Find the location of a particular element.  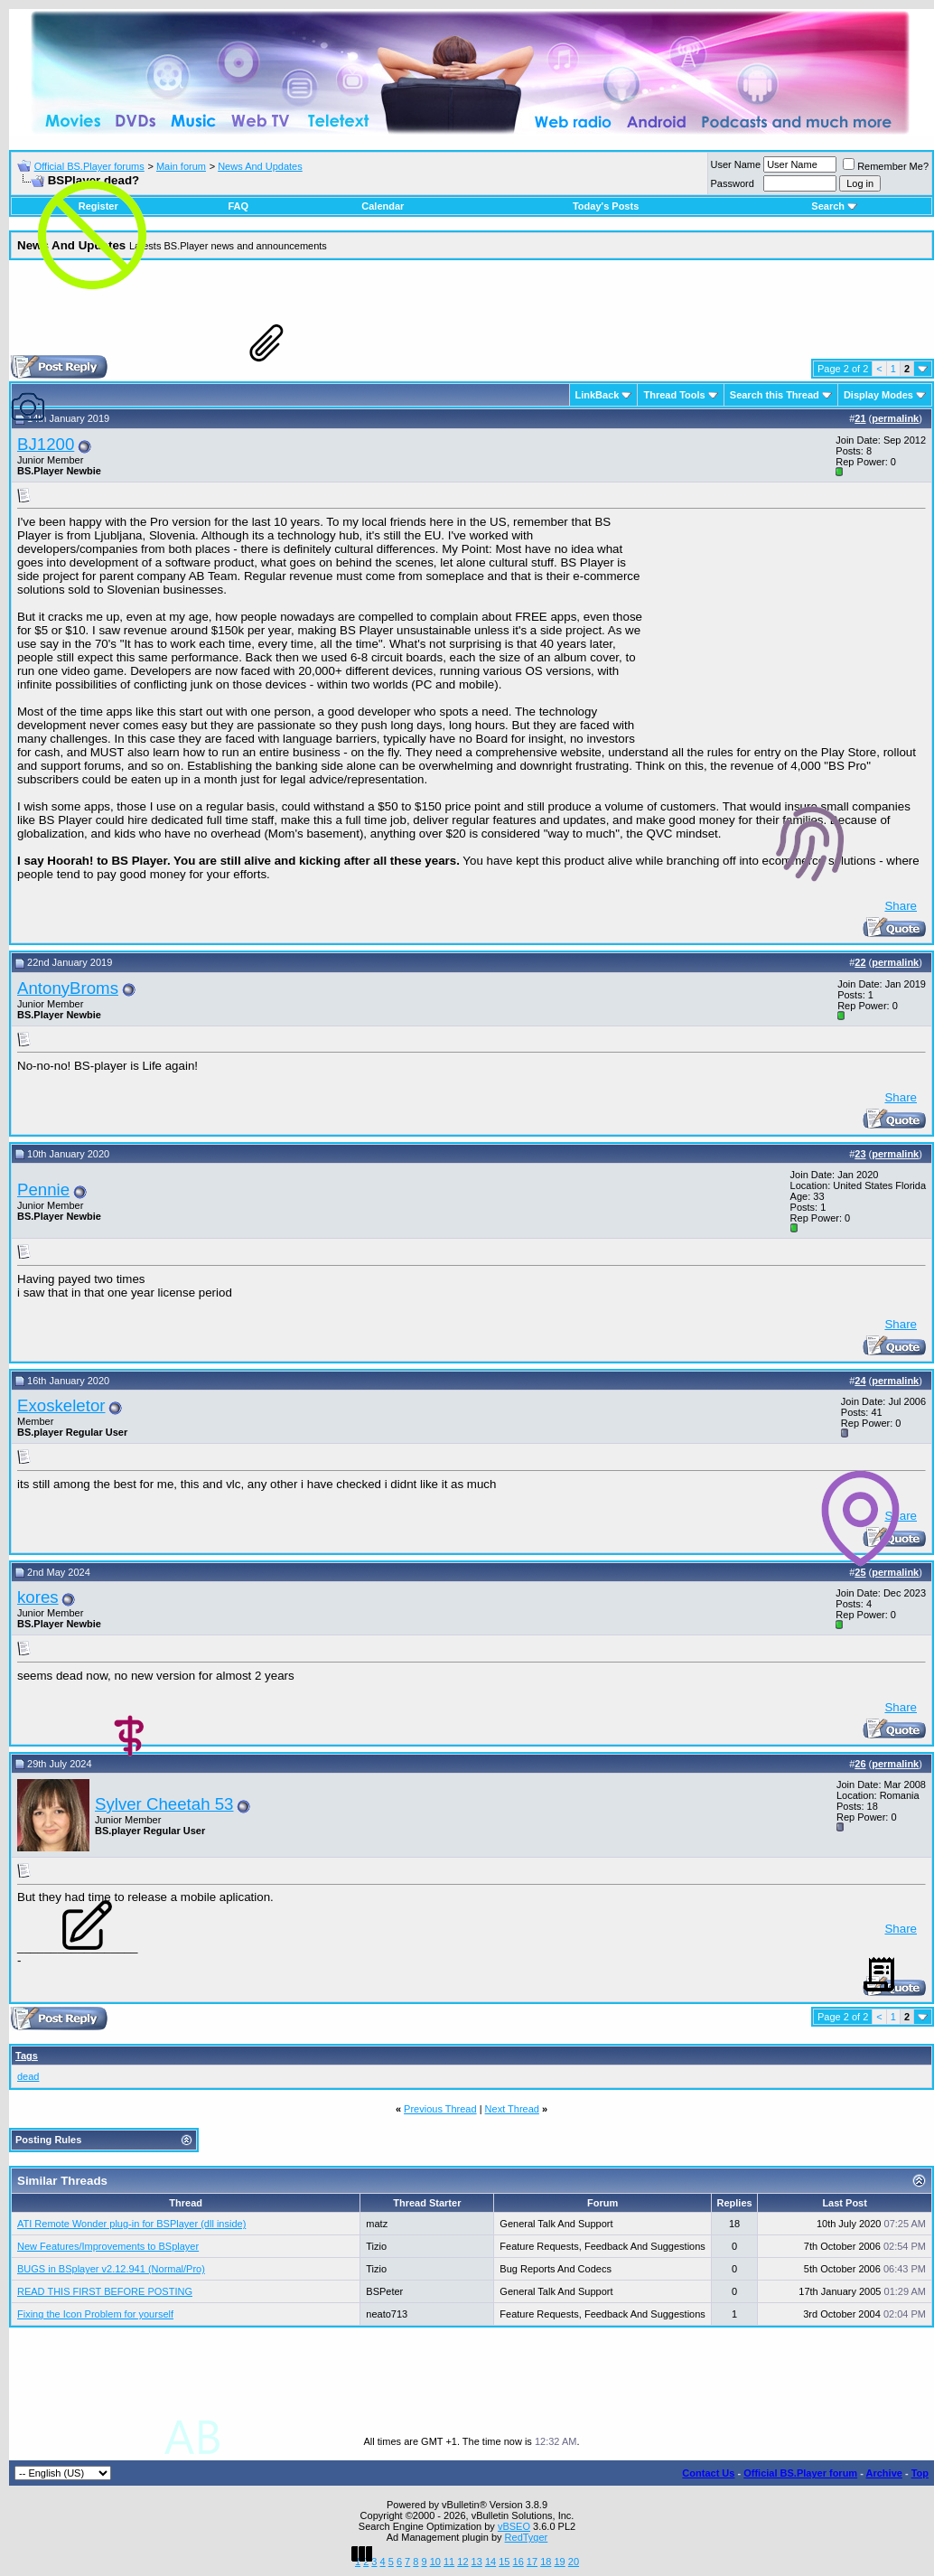

switch to column view layout is located at coordinates (361, 2554).